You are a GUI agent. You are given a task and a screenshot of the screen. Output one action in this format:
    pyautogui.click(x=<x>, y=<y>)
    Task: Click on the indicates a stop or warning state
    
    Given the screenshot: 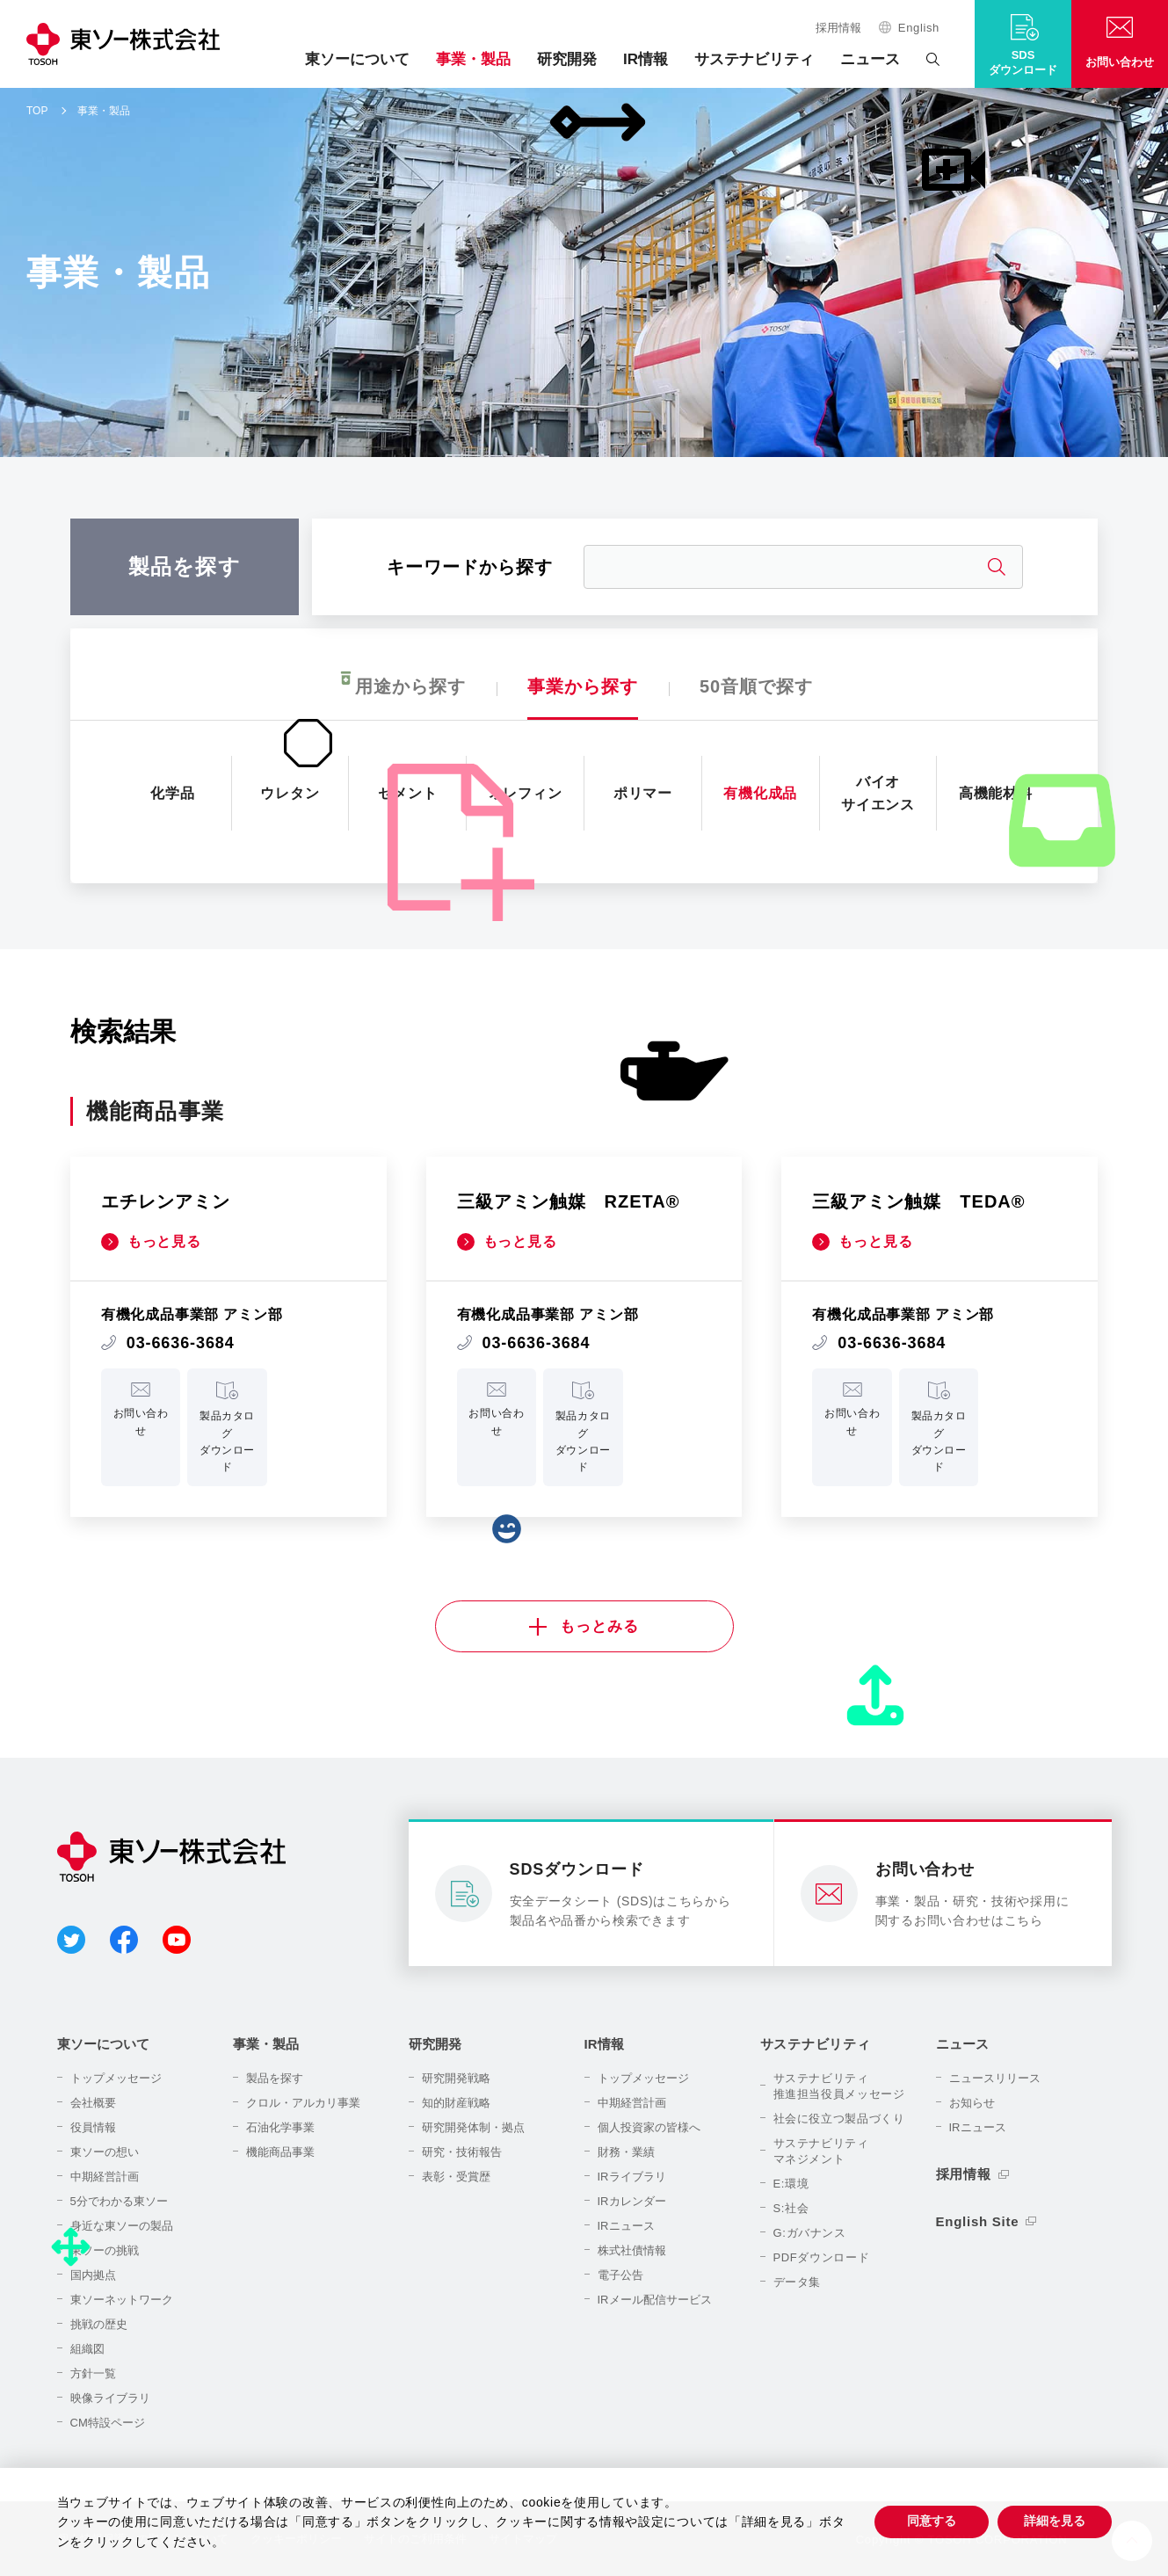 What is the action you would take?
    pyautogui.click(x=308, y=743)
    